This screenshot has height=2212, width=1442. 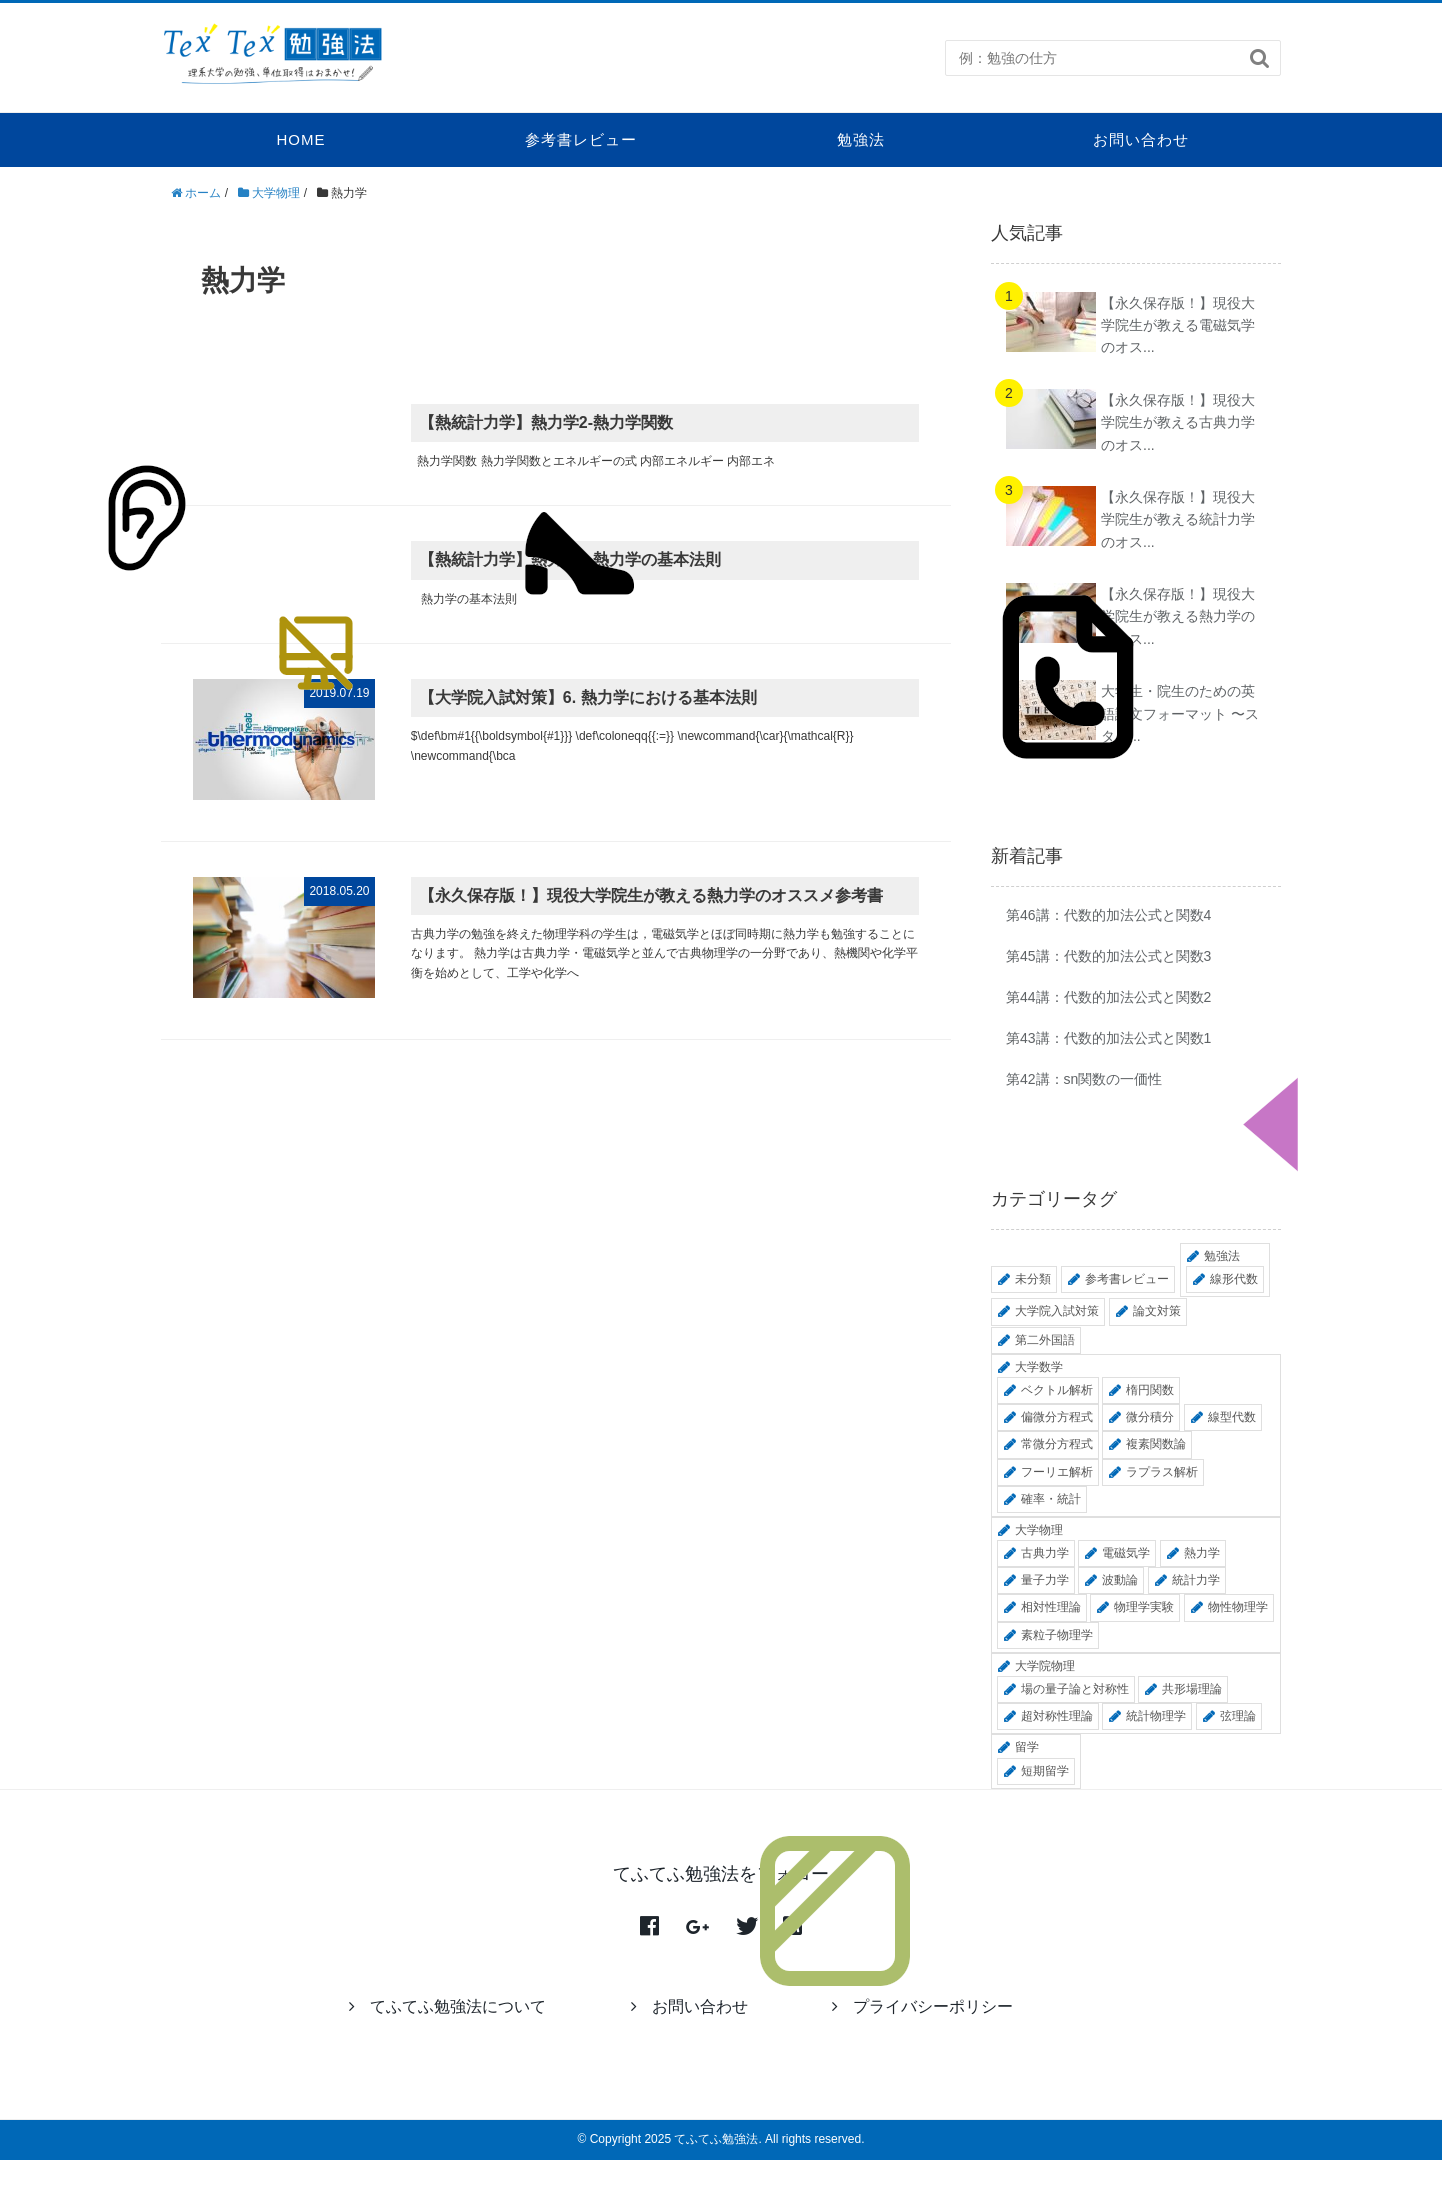 I want to click on dry in shade laundry care instruction, so click(x=835, y=1911).